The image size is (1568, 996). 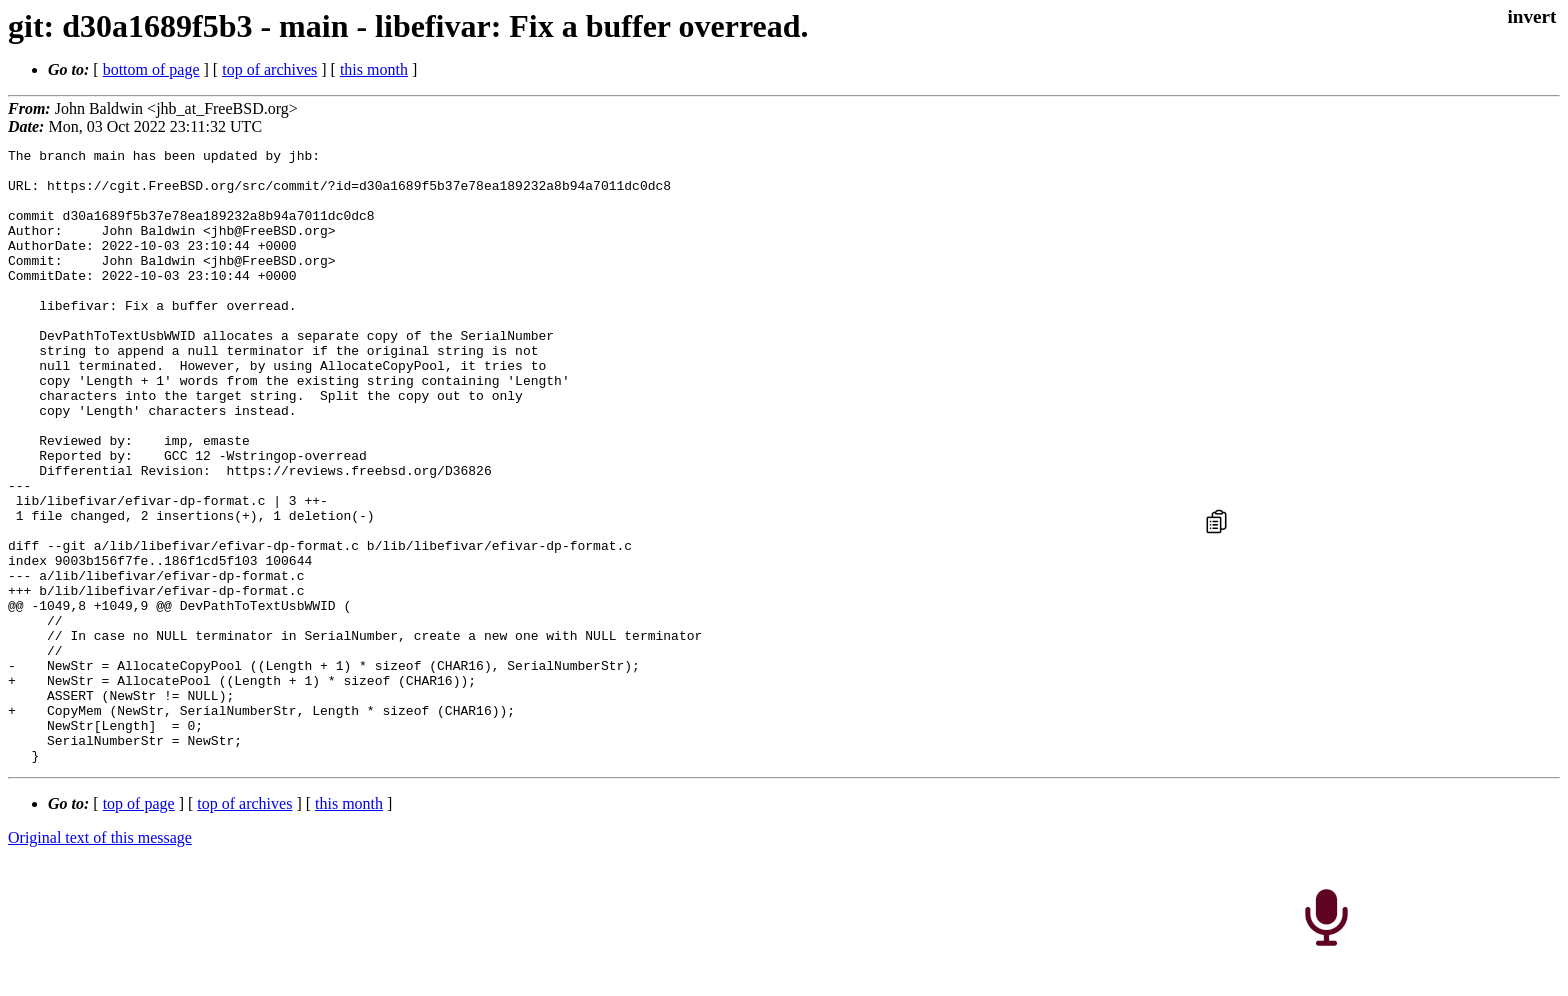 I want to click on view clipboard with document list, so click(x=1216, y=521).